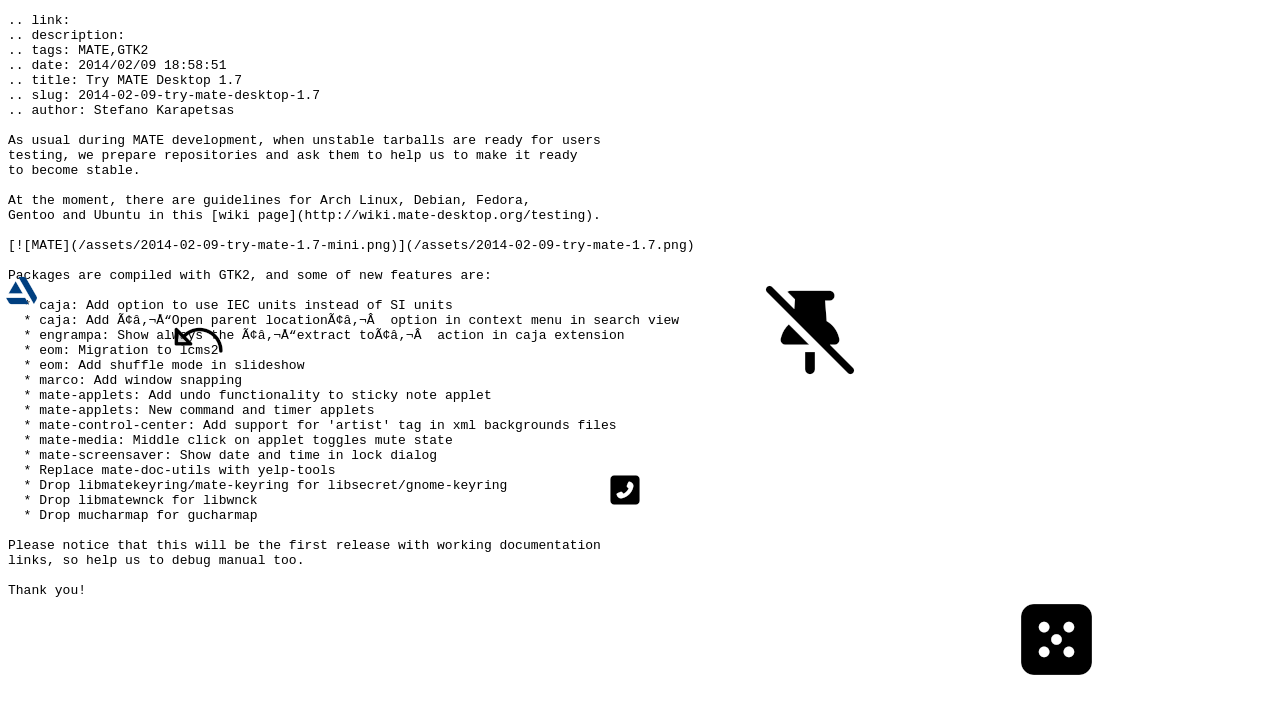 Image resolution: width=1280 pixels, height=728 pixels. I want to click on unpin this item, so click(810, 330).